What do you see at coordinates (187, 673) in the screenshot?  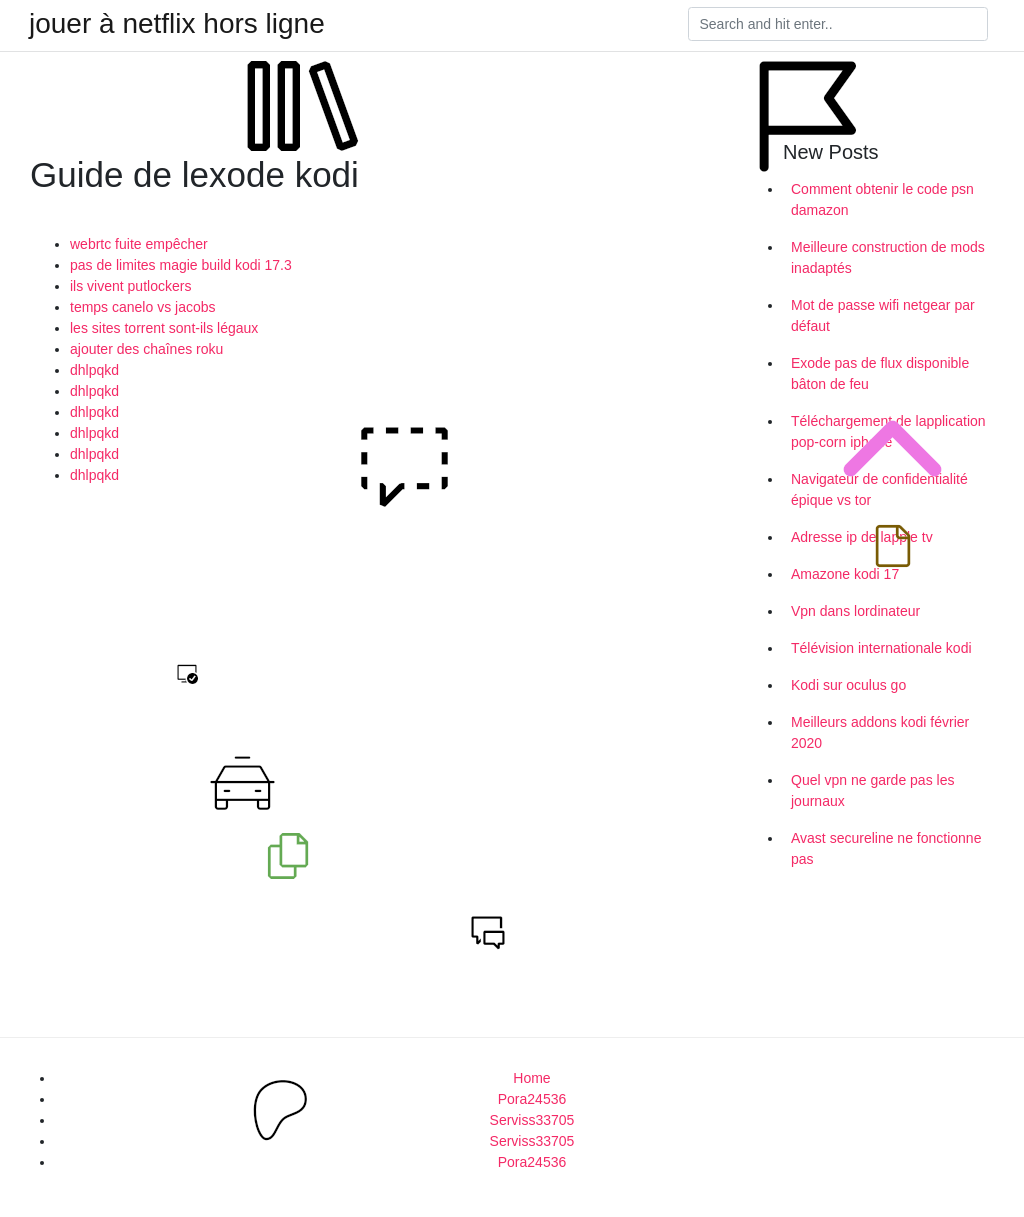 I see `indicates virtual machine is running` at bounding box center [187, 673].